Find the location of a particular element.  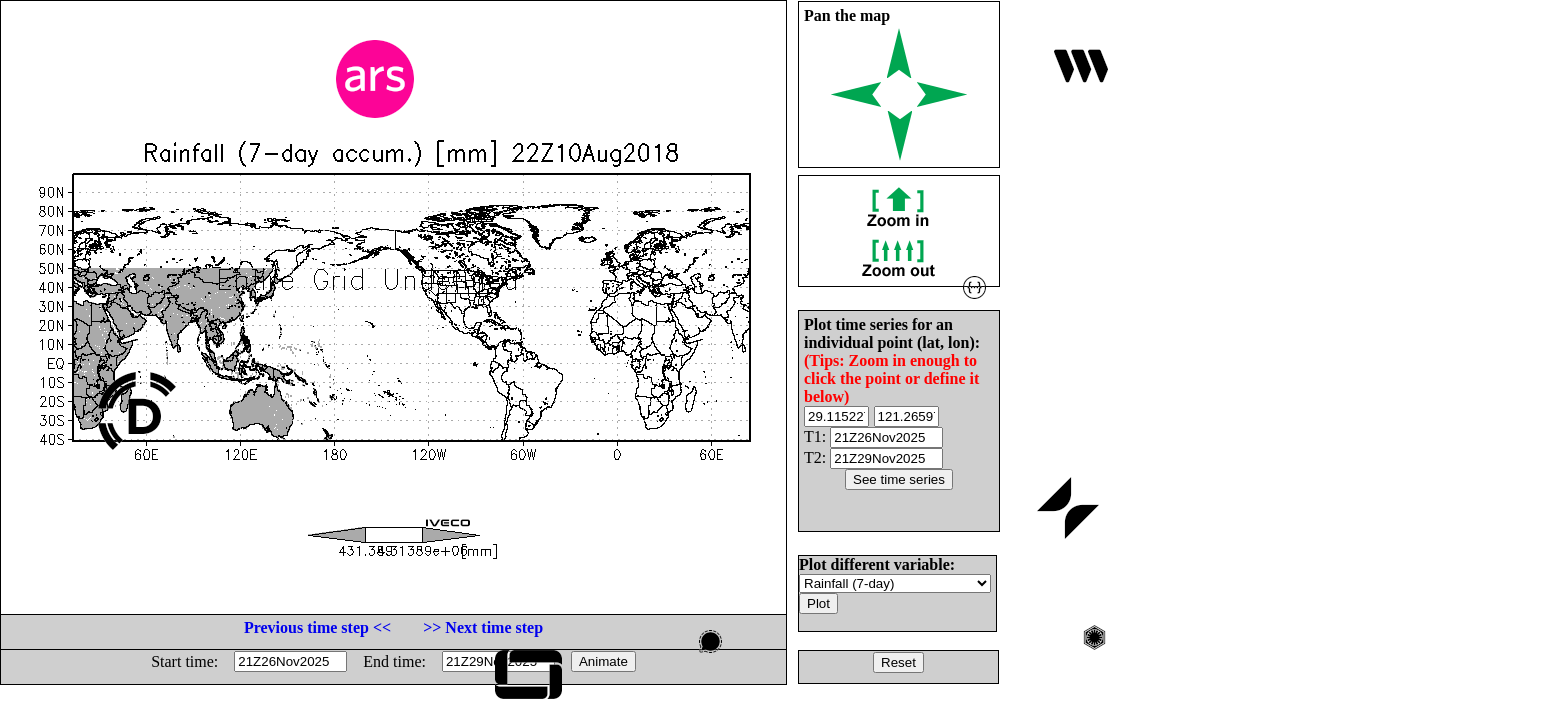

thirdweb platform logo is located at coordinates (1081, 66).